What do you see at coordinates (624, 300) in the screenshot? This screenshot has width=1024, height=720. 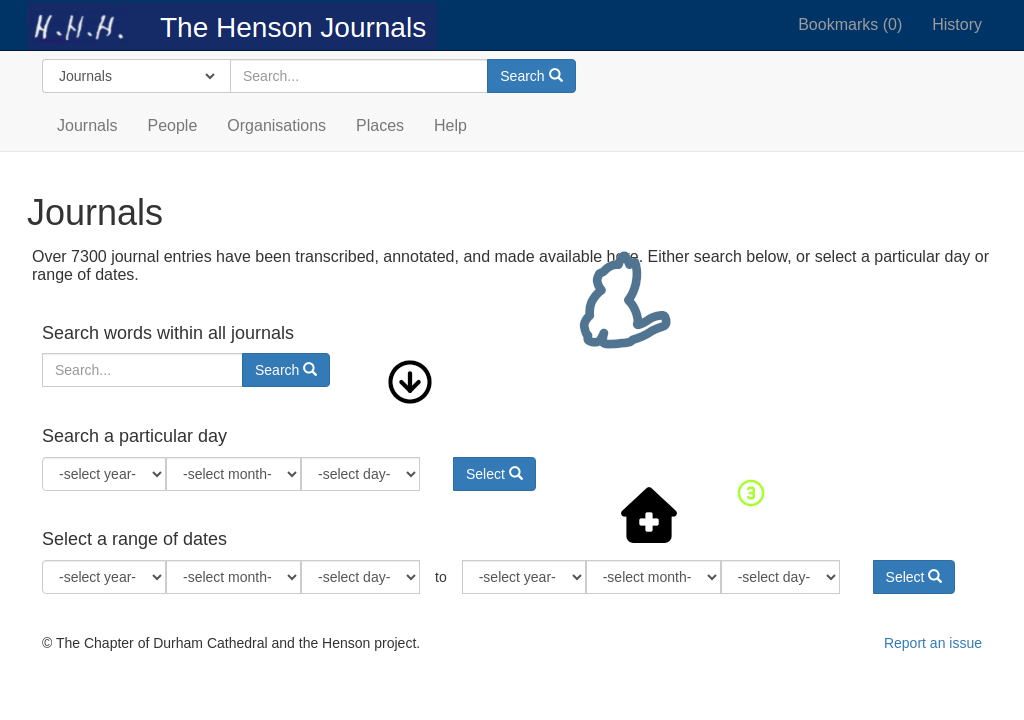 I see `link to yarn package manager` at bounding box center [624, 300].